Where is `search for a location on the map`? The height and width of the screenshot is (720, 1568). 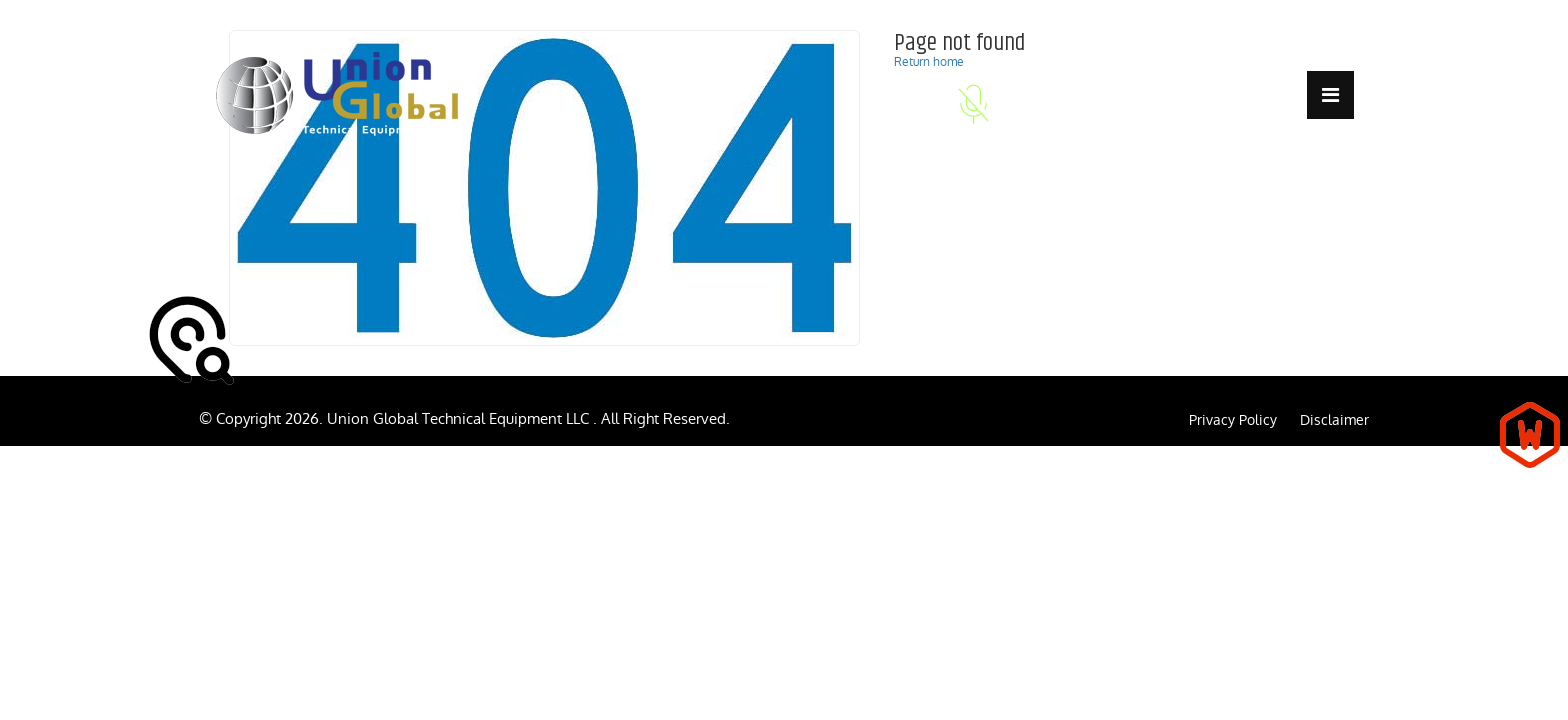
search for a location on the map is located at coordinates (187, 338).